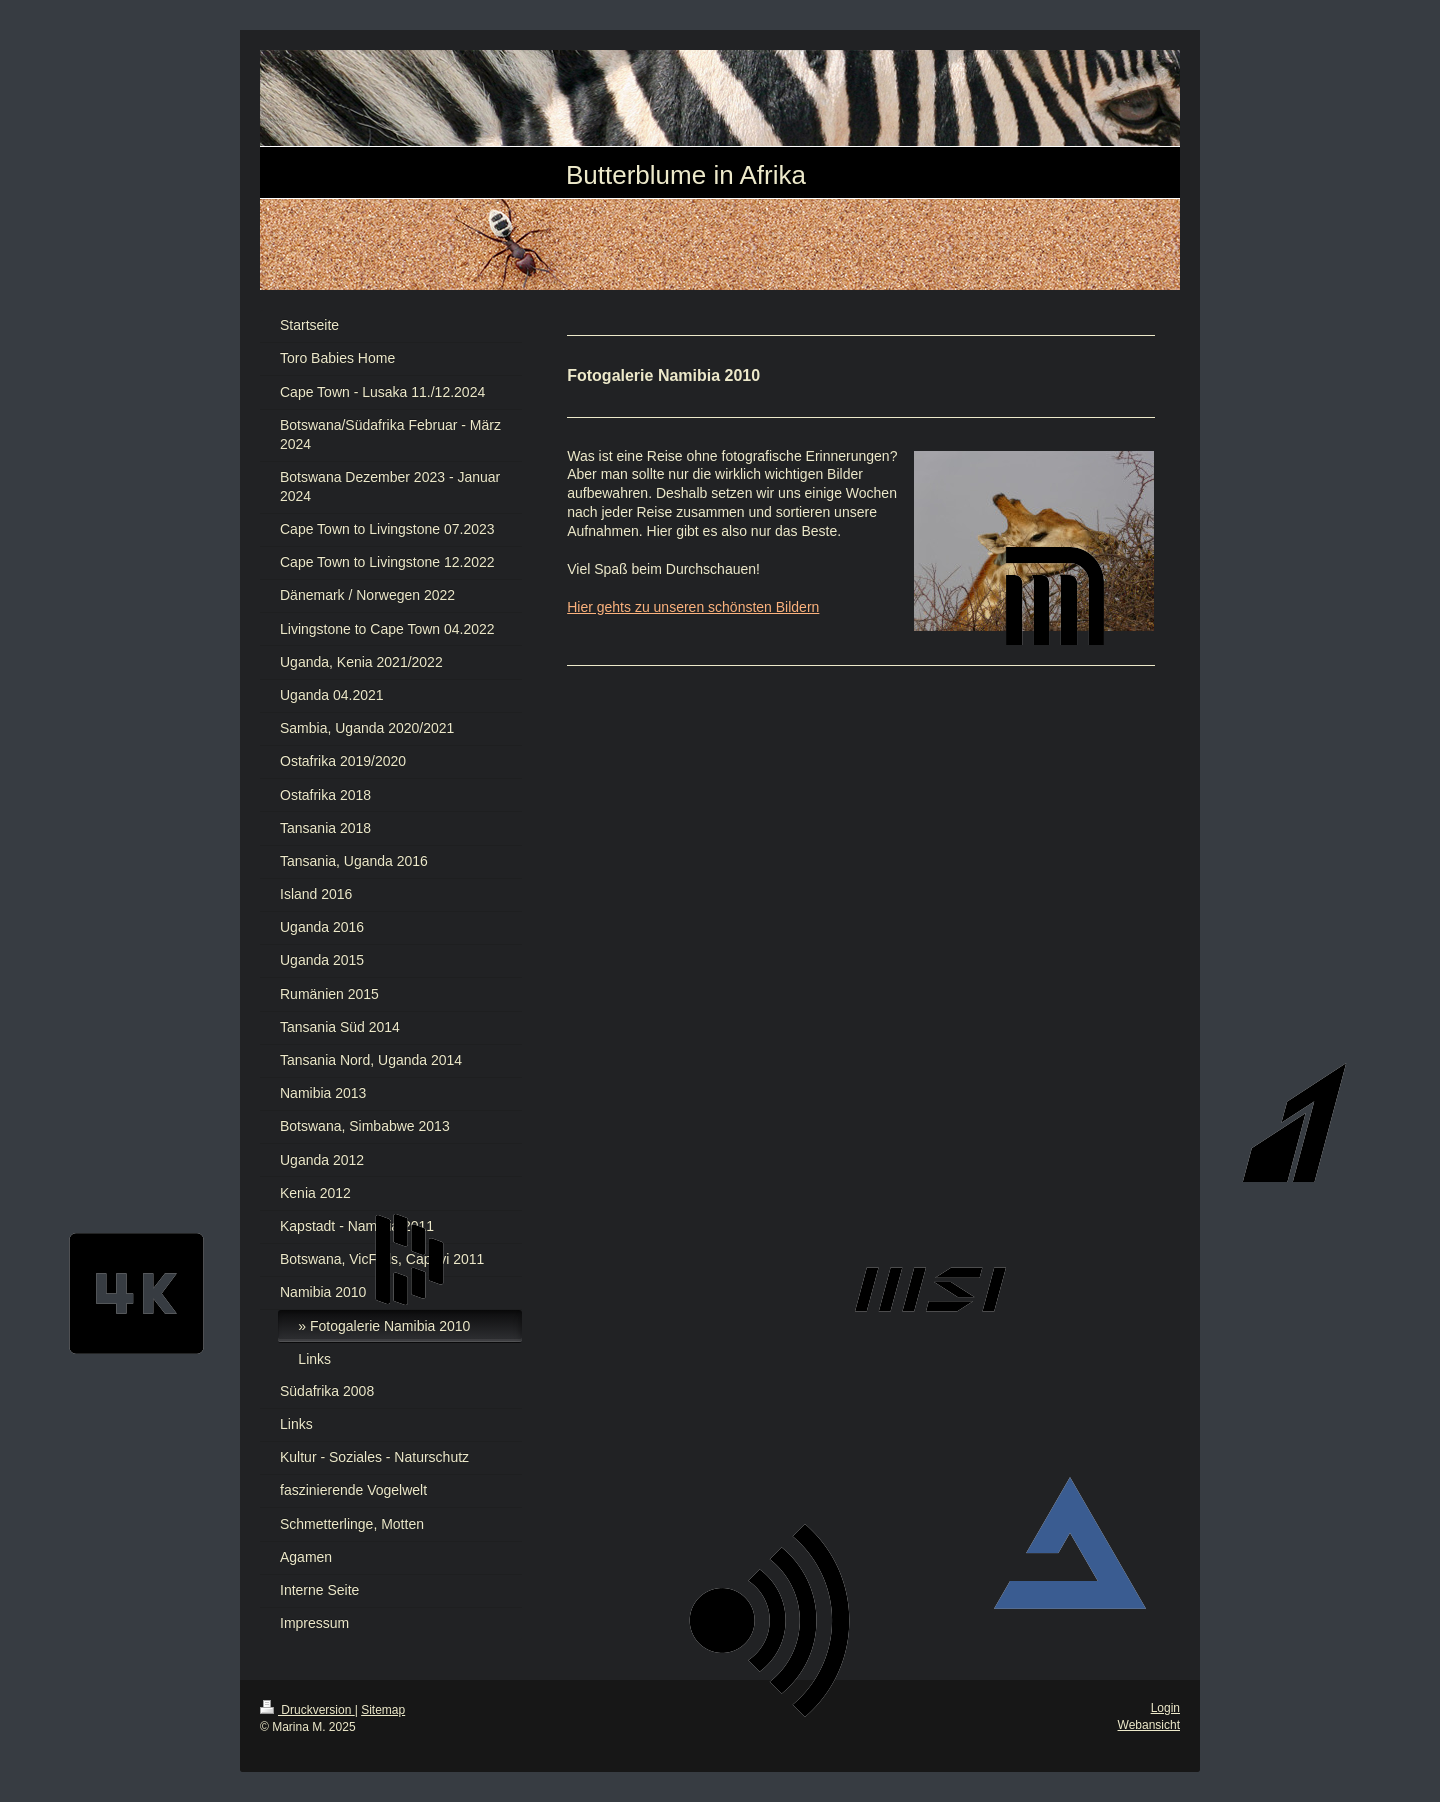 Image resolution: width=1440 pixels, height=1802 pixels. What do you see at coordinates (136, 1293) in the screenshot?
I see `indicates 4k video quality available` at bounding box center [136, 1293].